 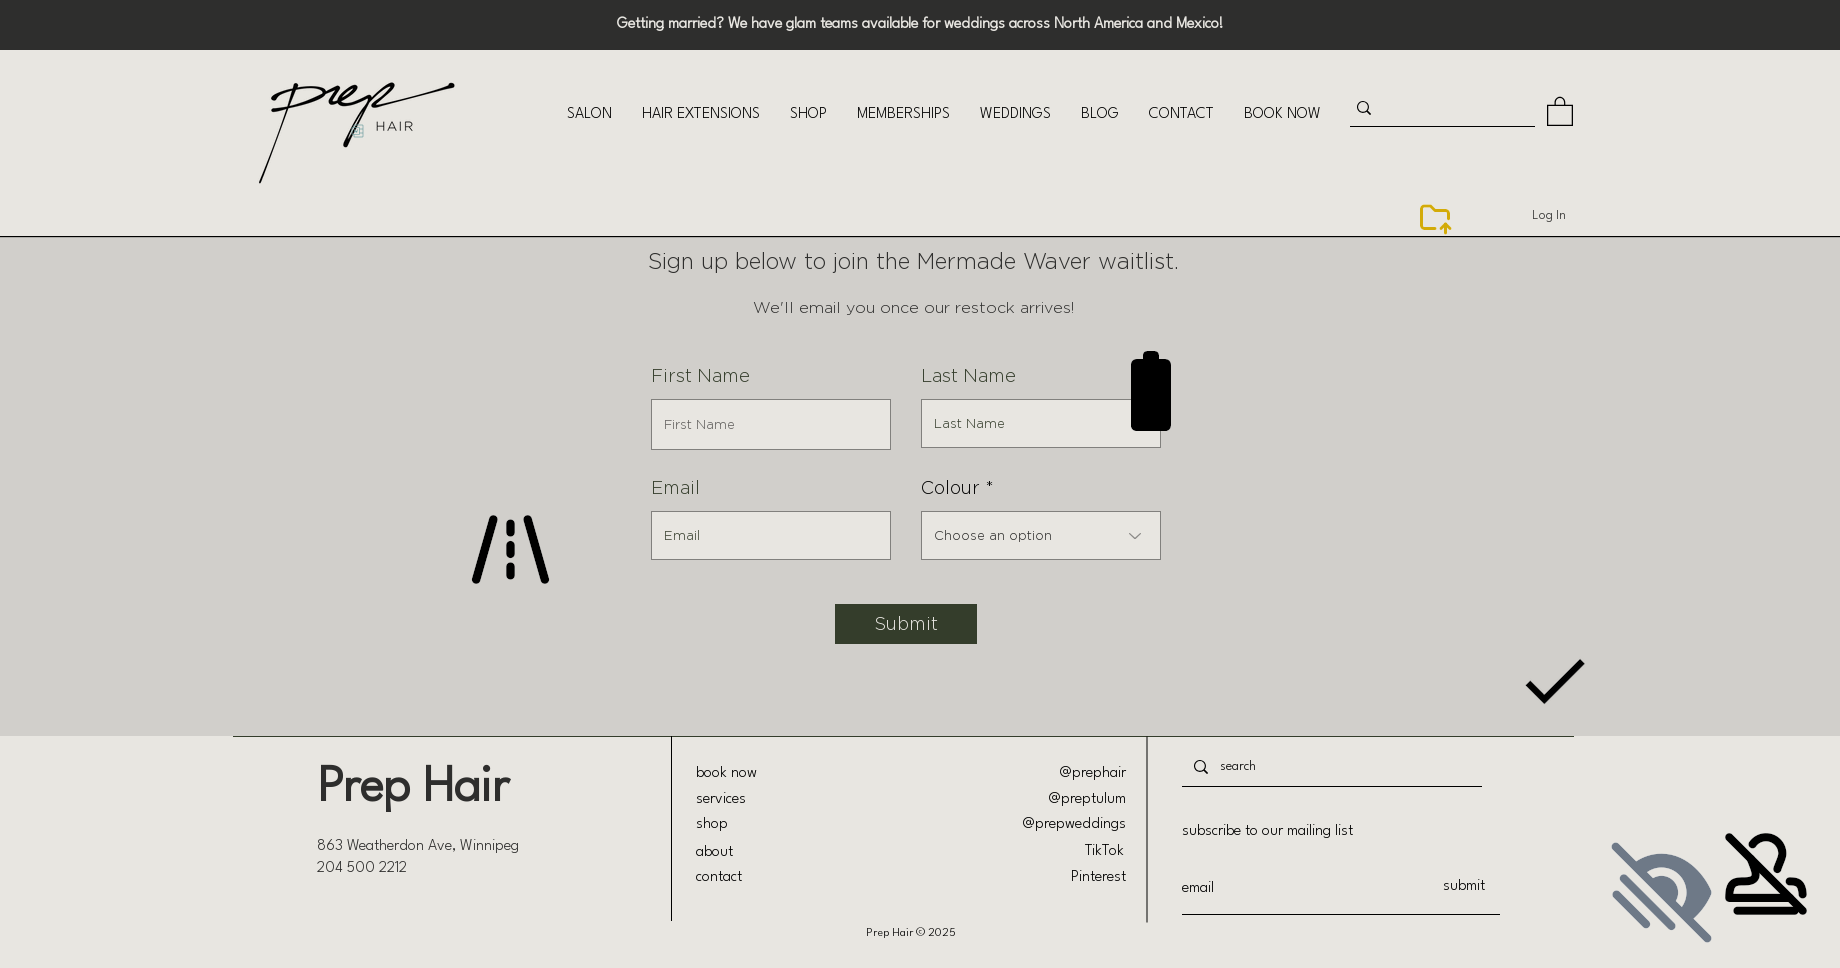 What do you see at coordinates (358, 131) in the screenshot?
I see `open Microsoft Word` at bounding box center [358, 131].